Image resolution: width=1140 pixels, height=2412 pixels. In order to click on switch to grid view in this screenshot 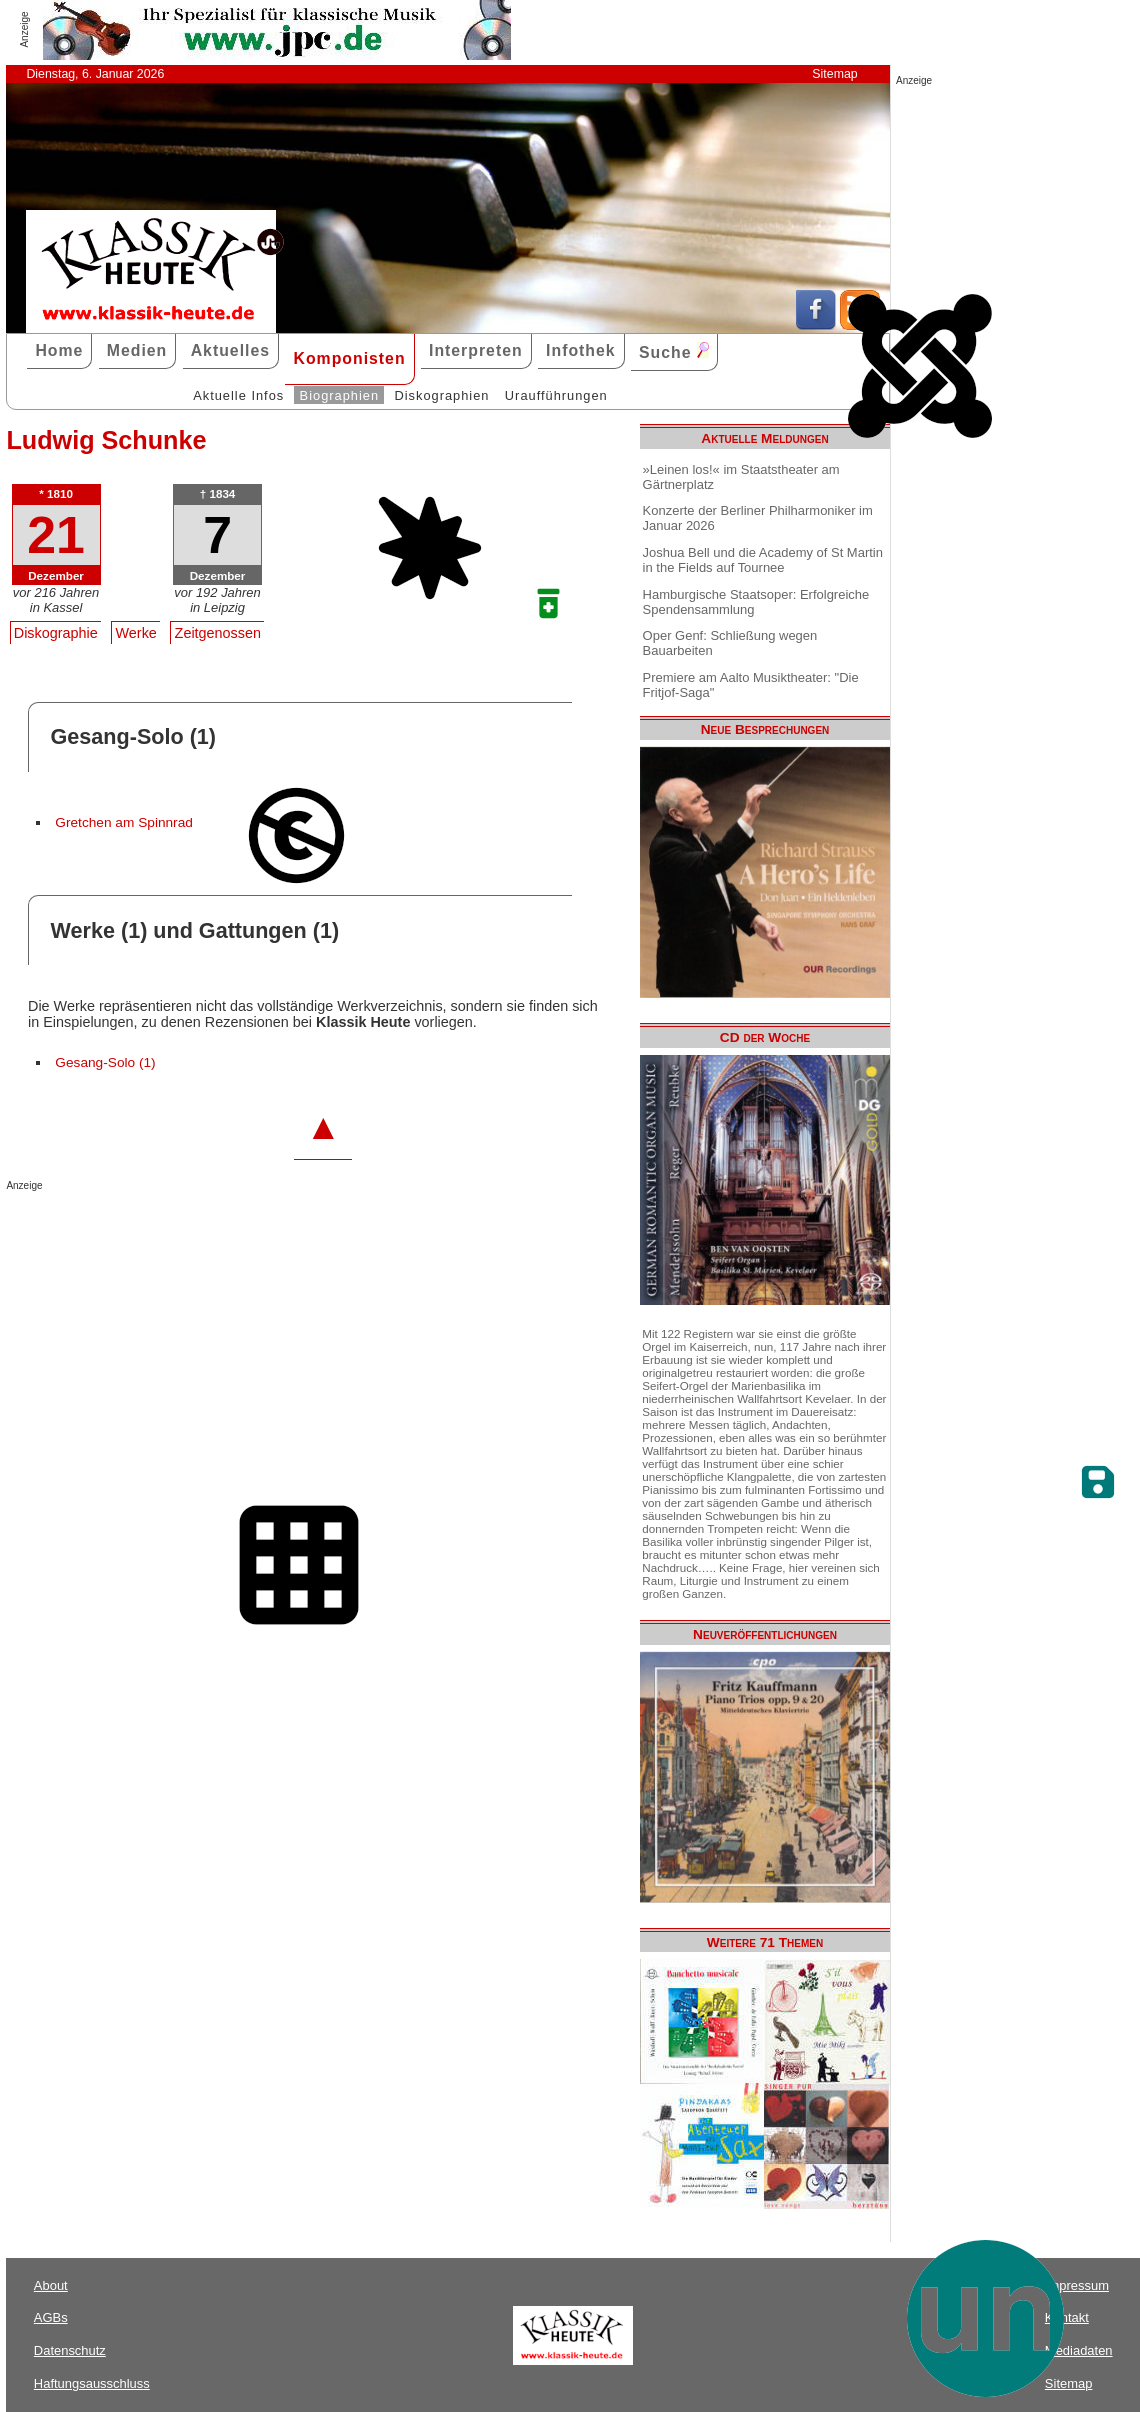, I will do `click(299, 1565)`.